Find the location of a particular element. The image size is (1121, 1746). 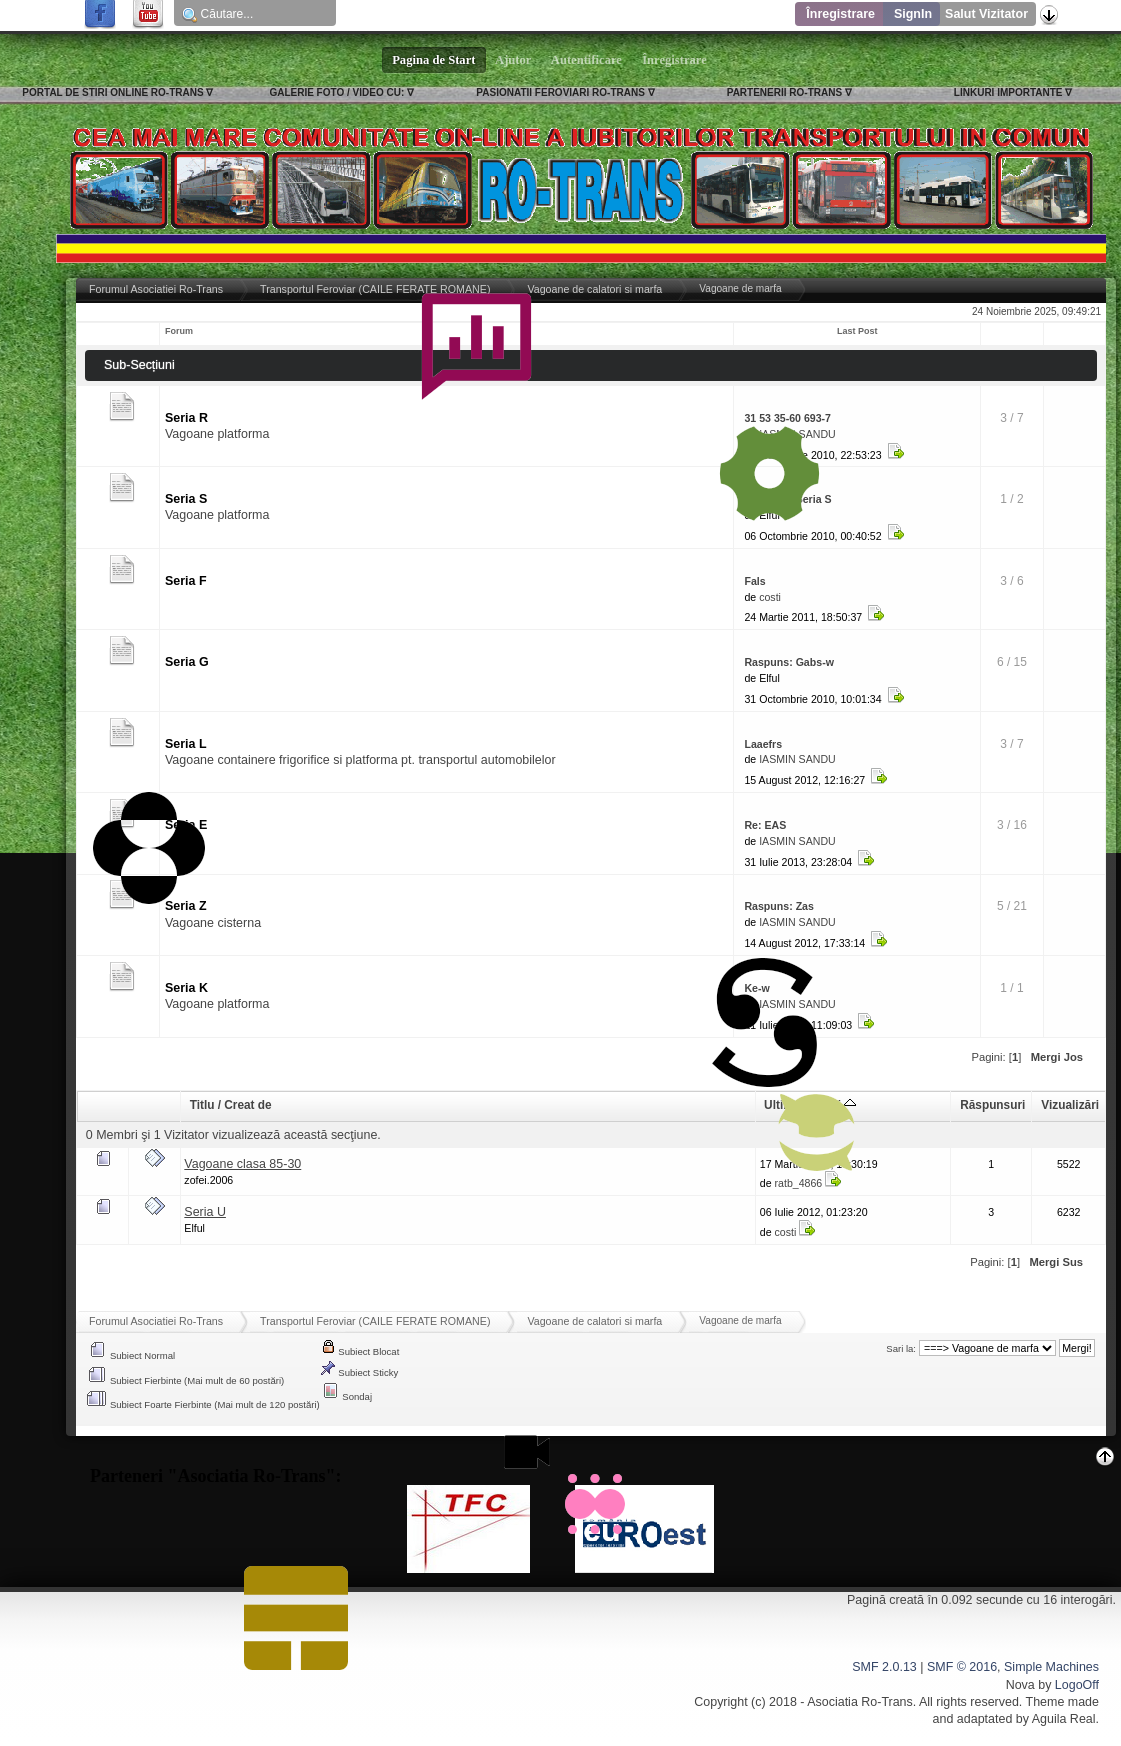

elastic stack logo is located at coordinates (296, 1618).